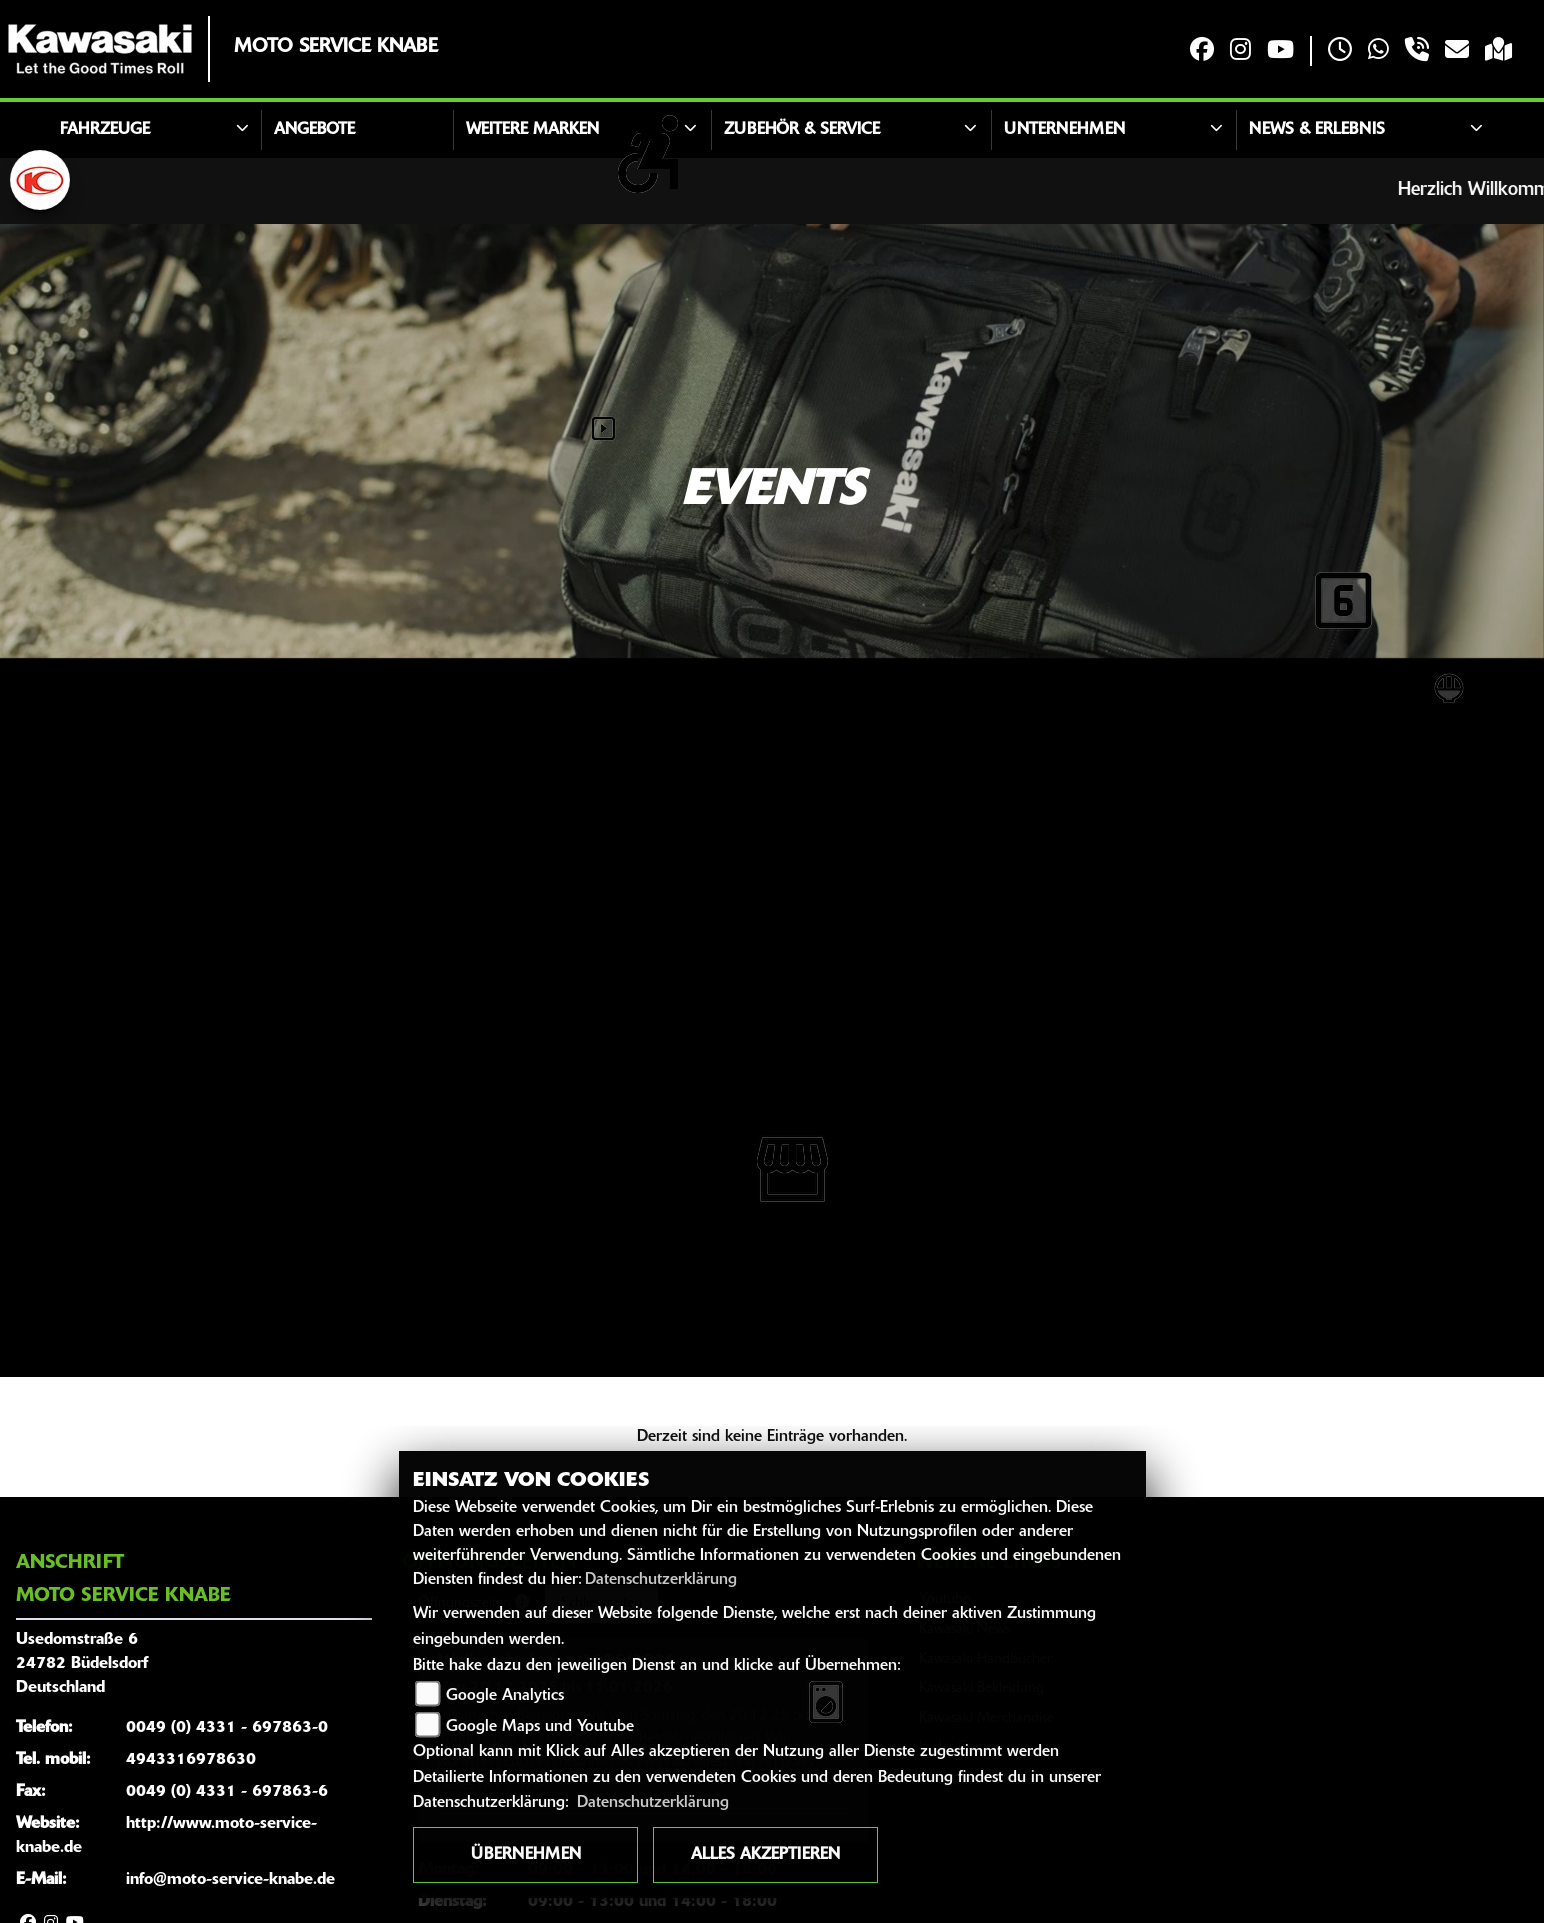  Describe the element at coordinates (826, 1702) in the screenshot. I see `find nearby laundromat or laundry services` at that location.